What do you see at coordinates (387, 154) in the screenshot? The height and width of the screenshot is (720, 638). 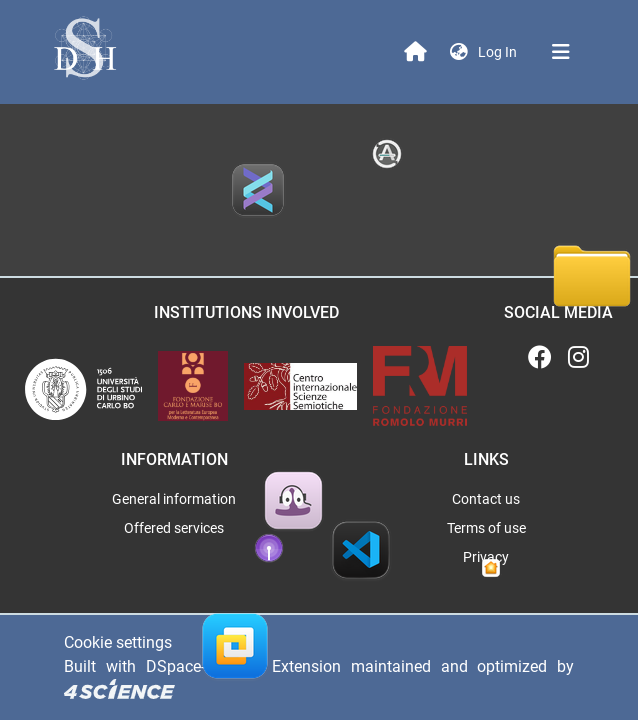 I see `open the software update manager` at bounding box center [387, 154].